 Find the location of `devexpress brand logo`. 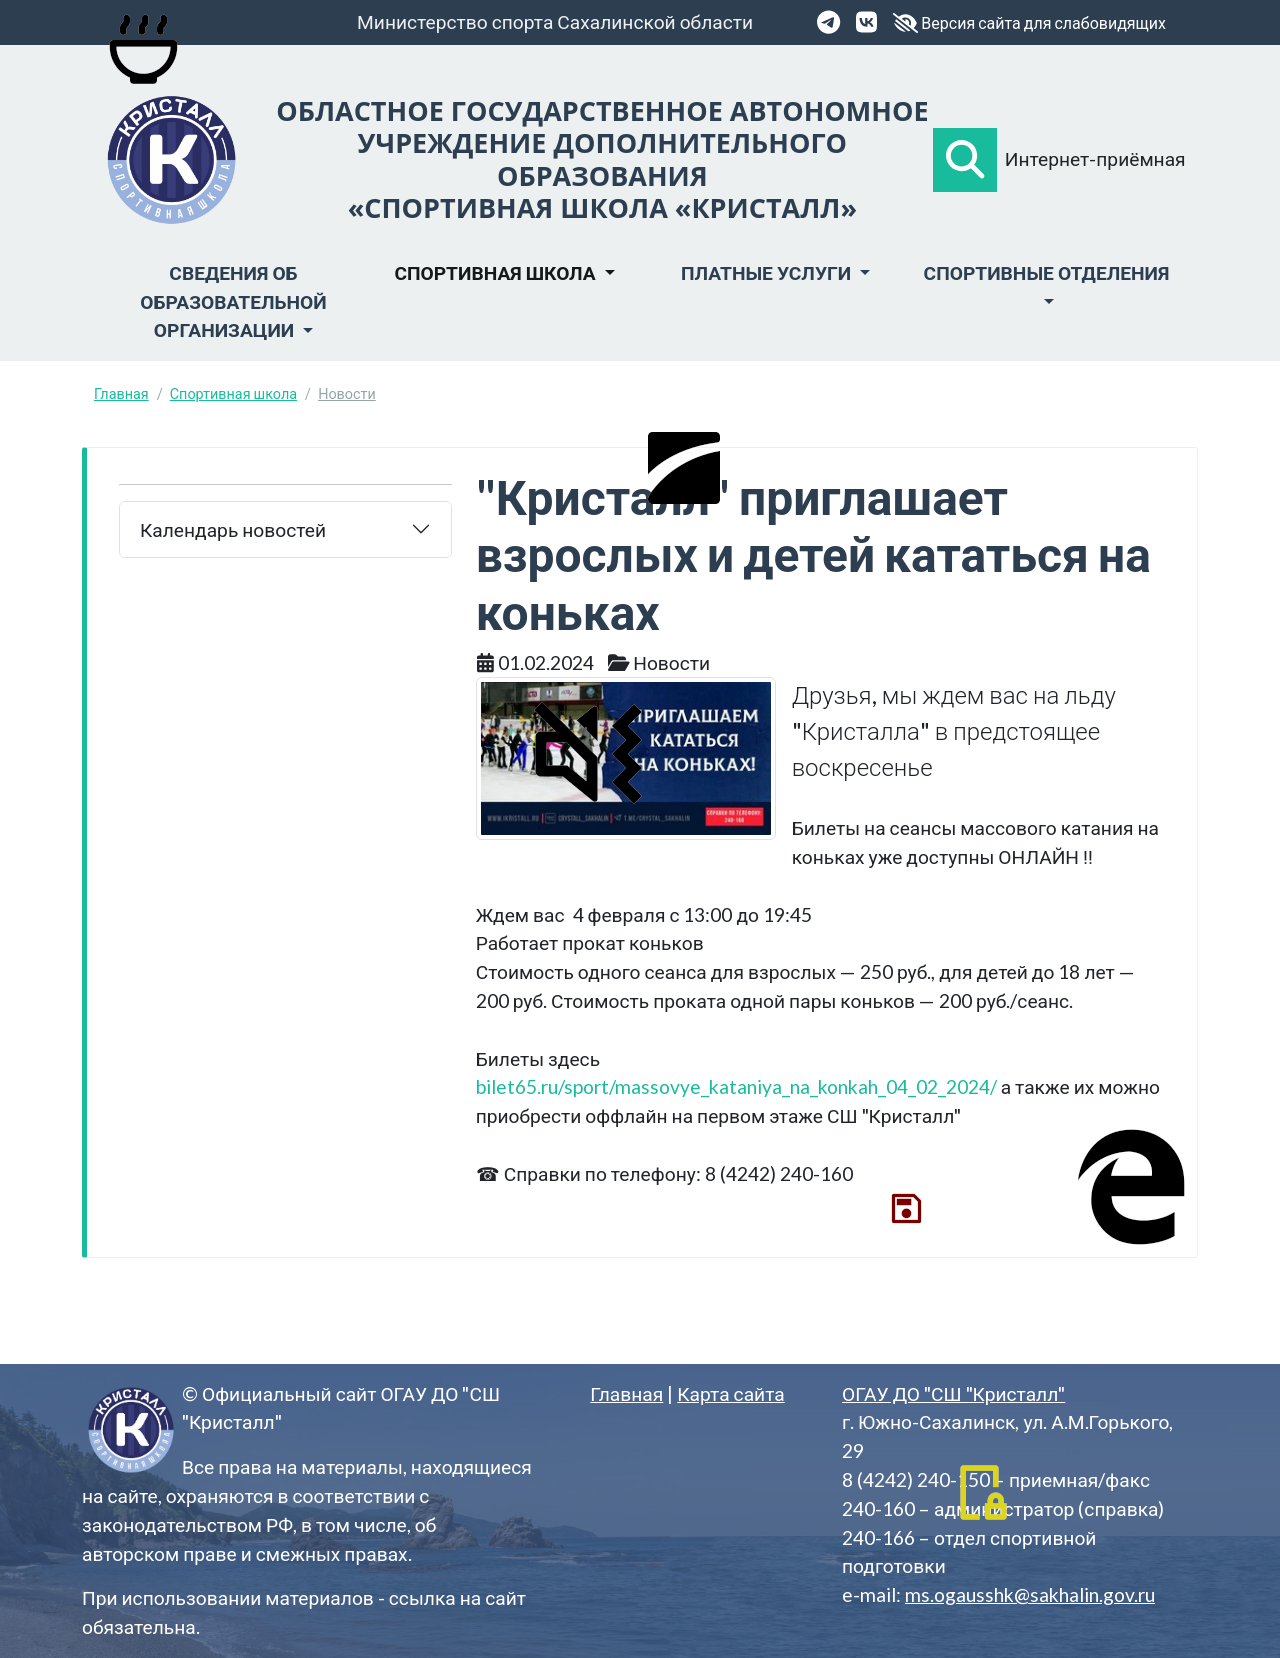

devexpress brand logo is located at coordinates (684, 468).